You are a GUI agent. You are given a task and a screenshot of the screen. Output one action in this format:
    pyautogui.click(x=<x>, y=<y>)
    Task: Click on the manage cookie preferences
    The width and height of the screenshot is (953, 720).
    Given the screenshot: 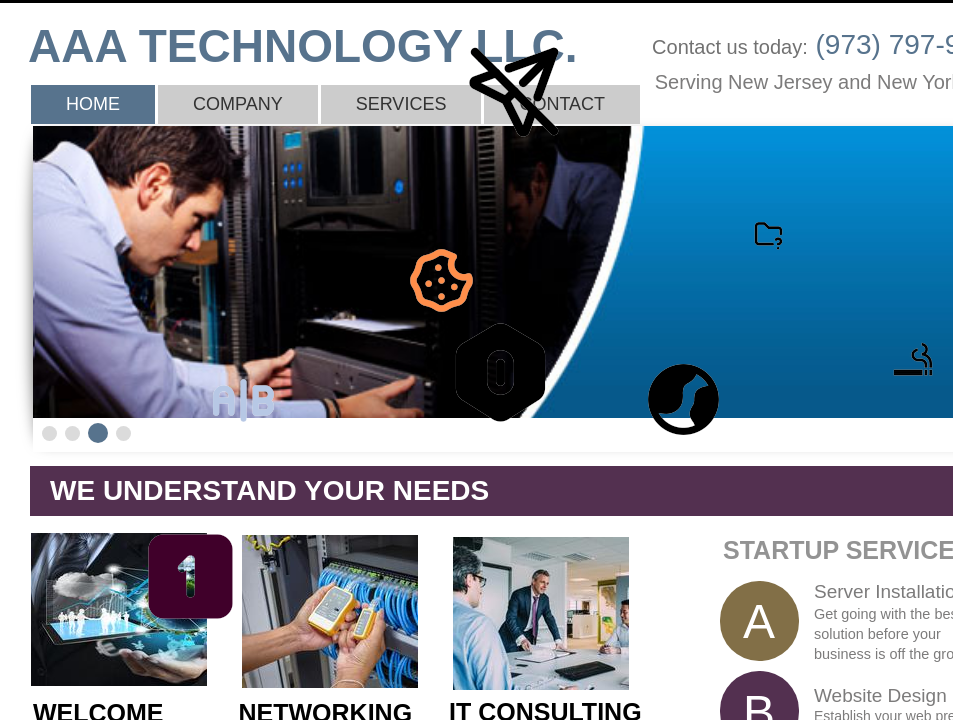 What is the action you would take?
    pyautogui.click(x=441, y=280)
    